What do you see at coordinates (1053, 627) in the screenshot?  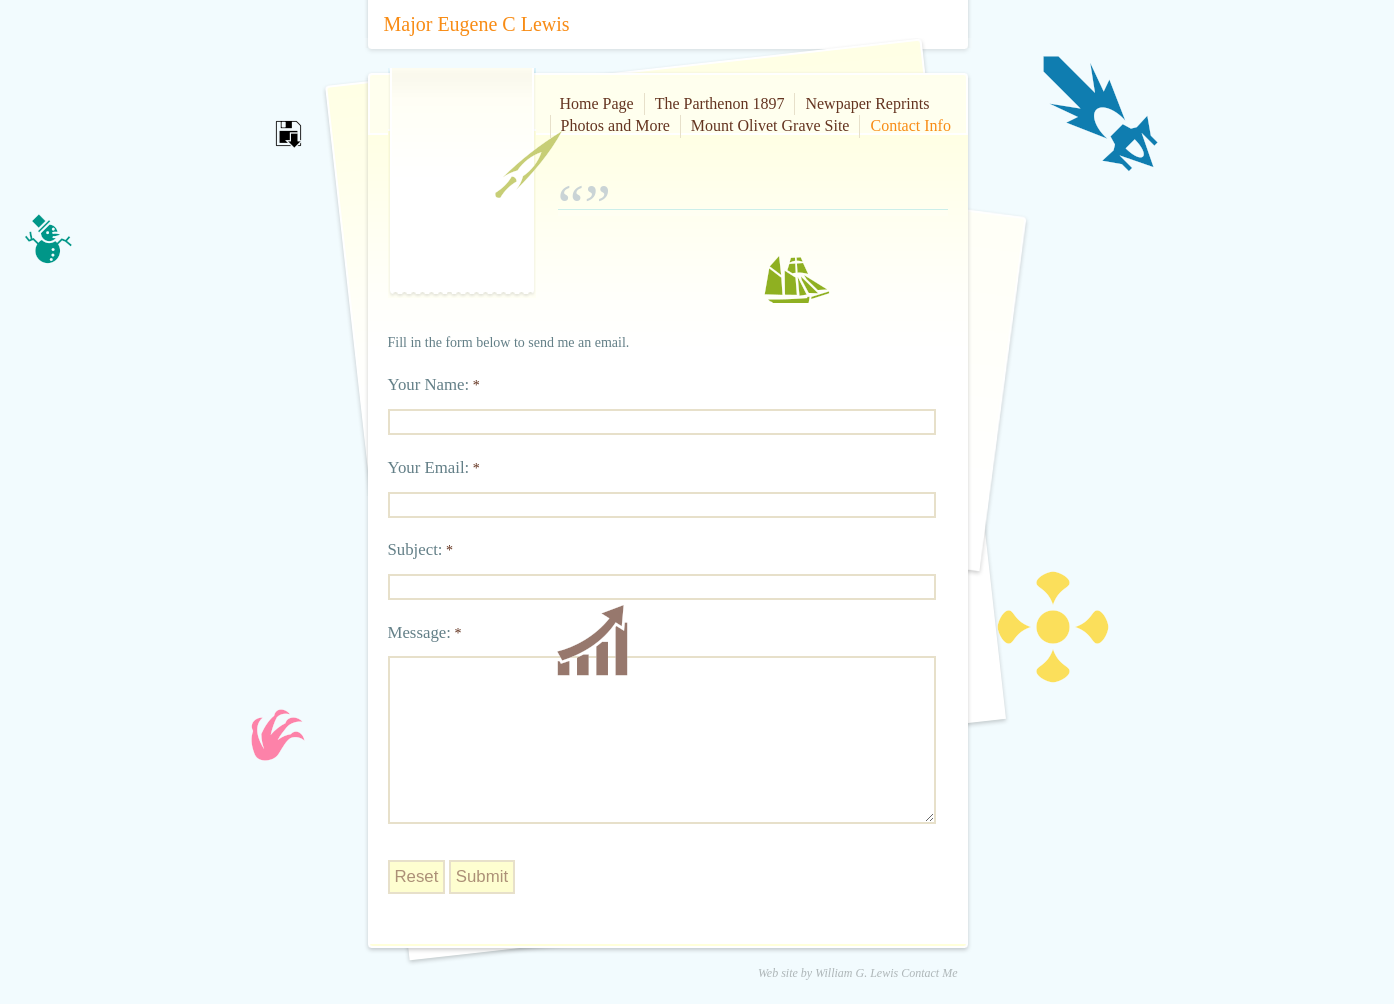 I see `indicates luck or bonus reward in gameplay` at bounding box center [1053, 627].